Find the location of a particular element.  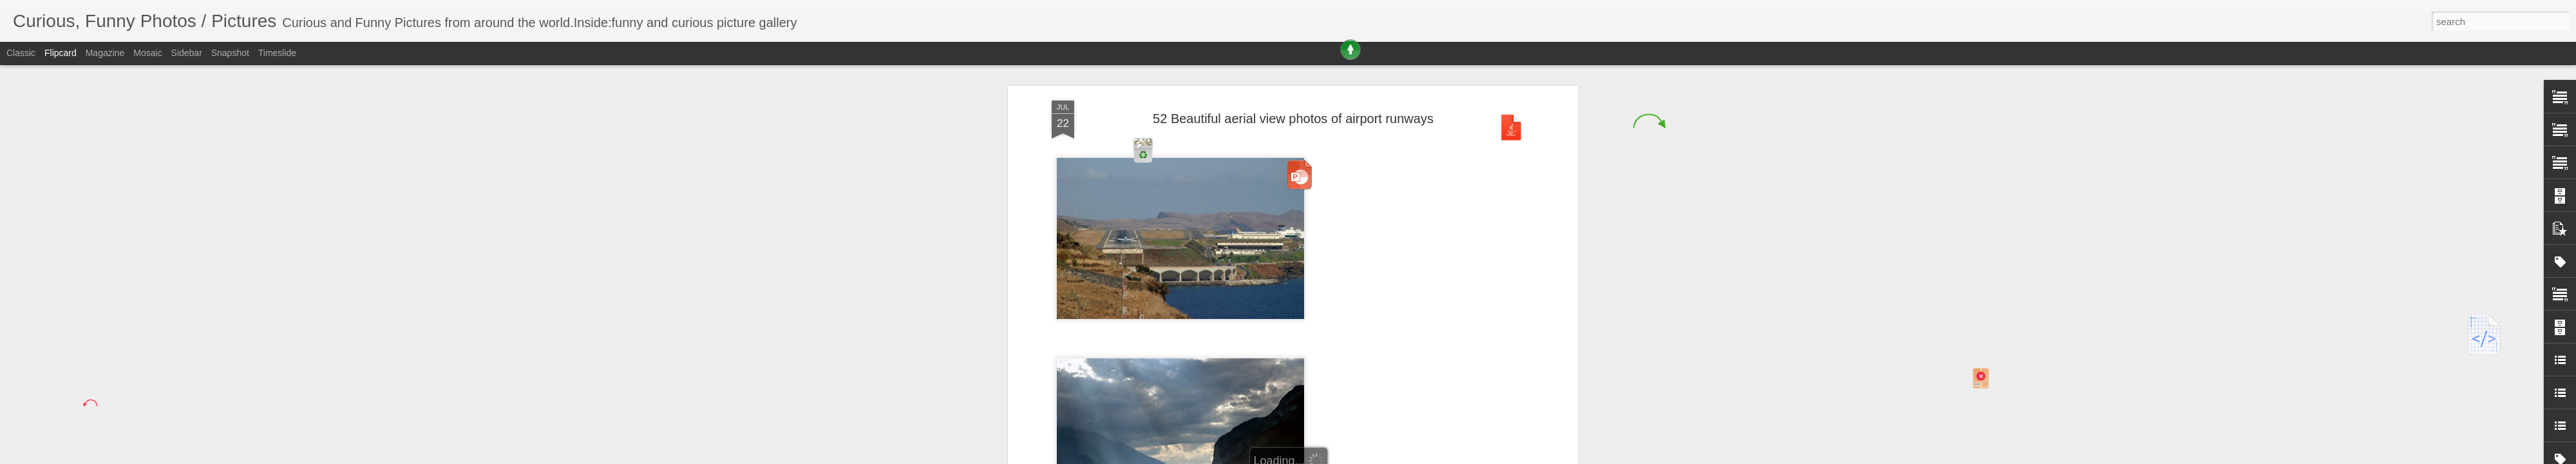

indicates a package scheduled for removal is located at coordinates (1981, 378).